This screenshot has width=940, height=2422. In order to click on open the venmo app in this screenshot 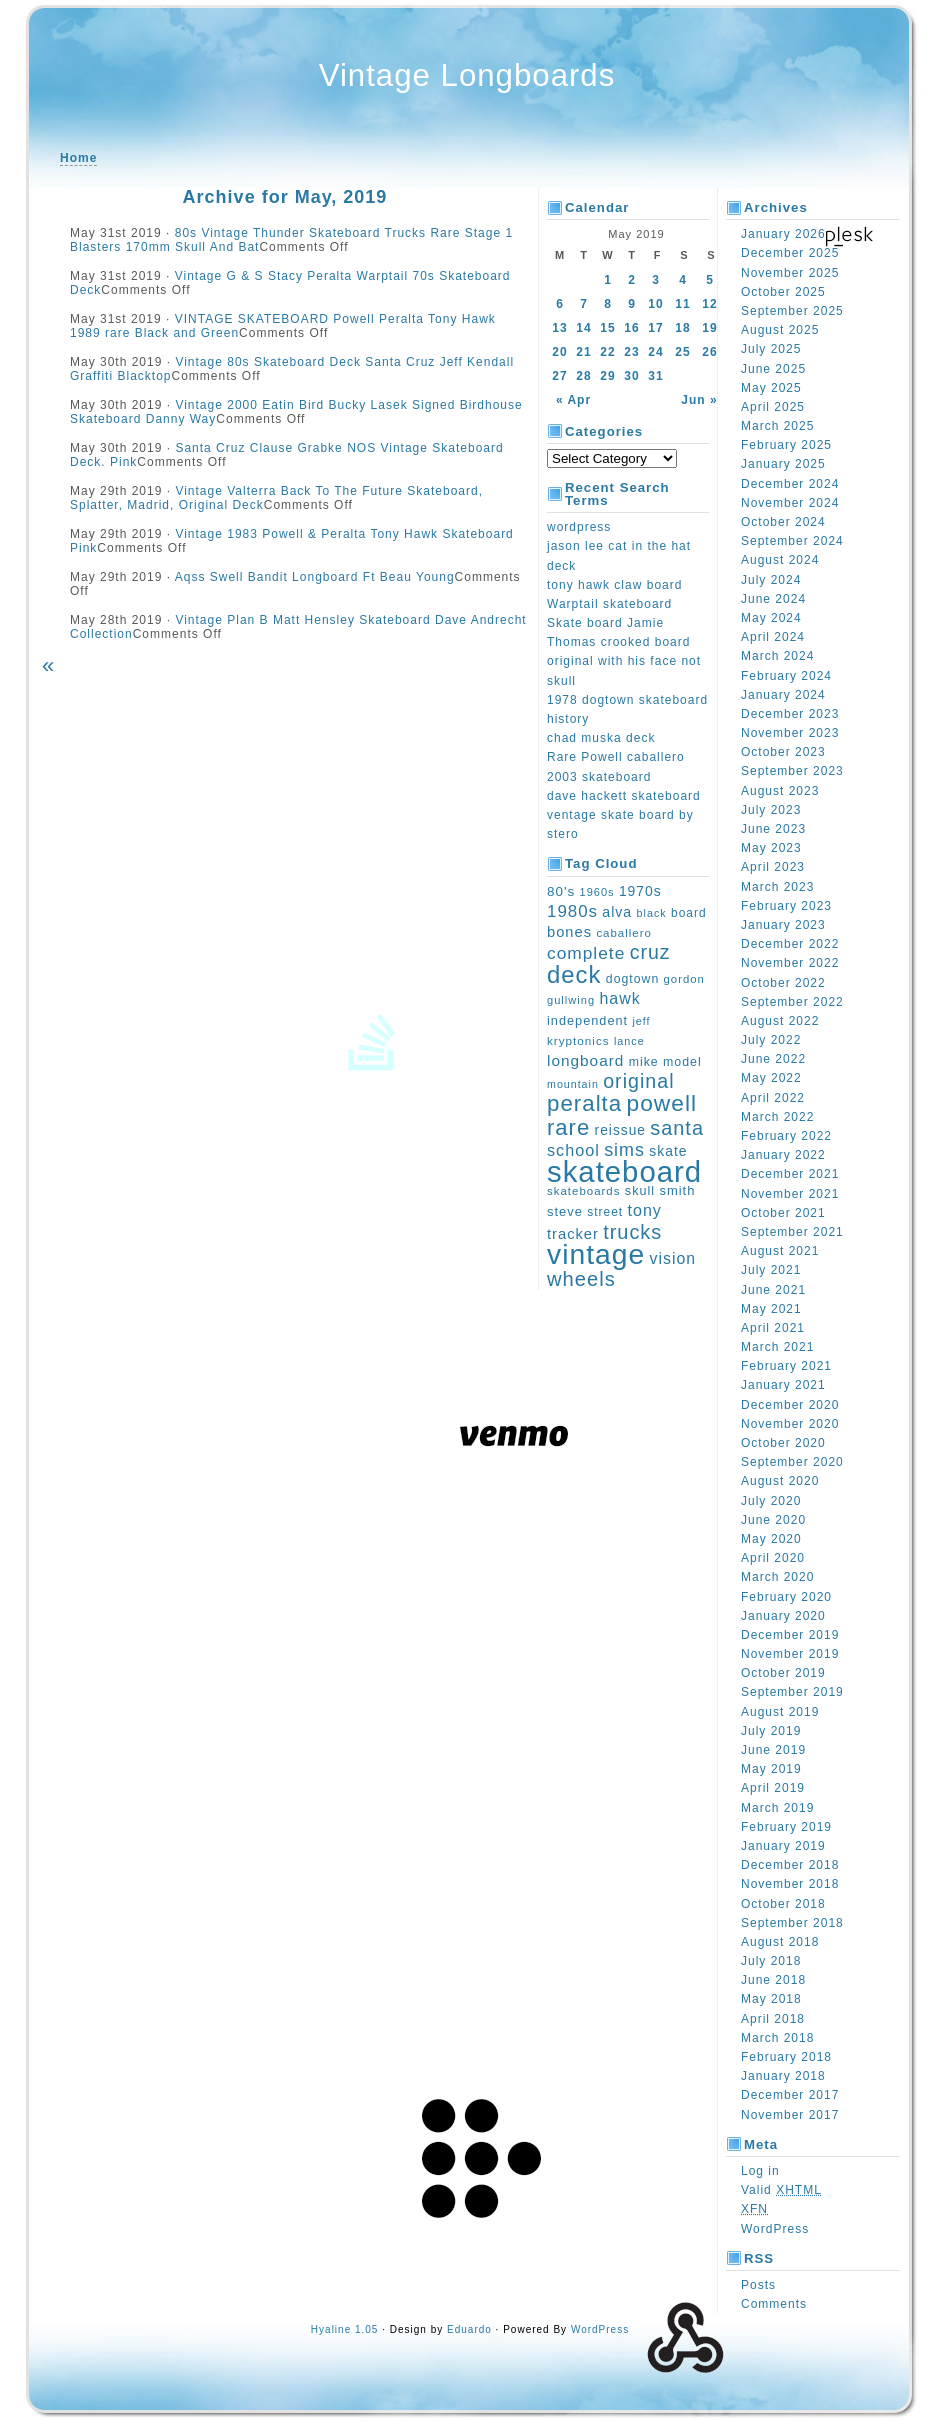, I will do `click(514, 1436)`.